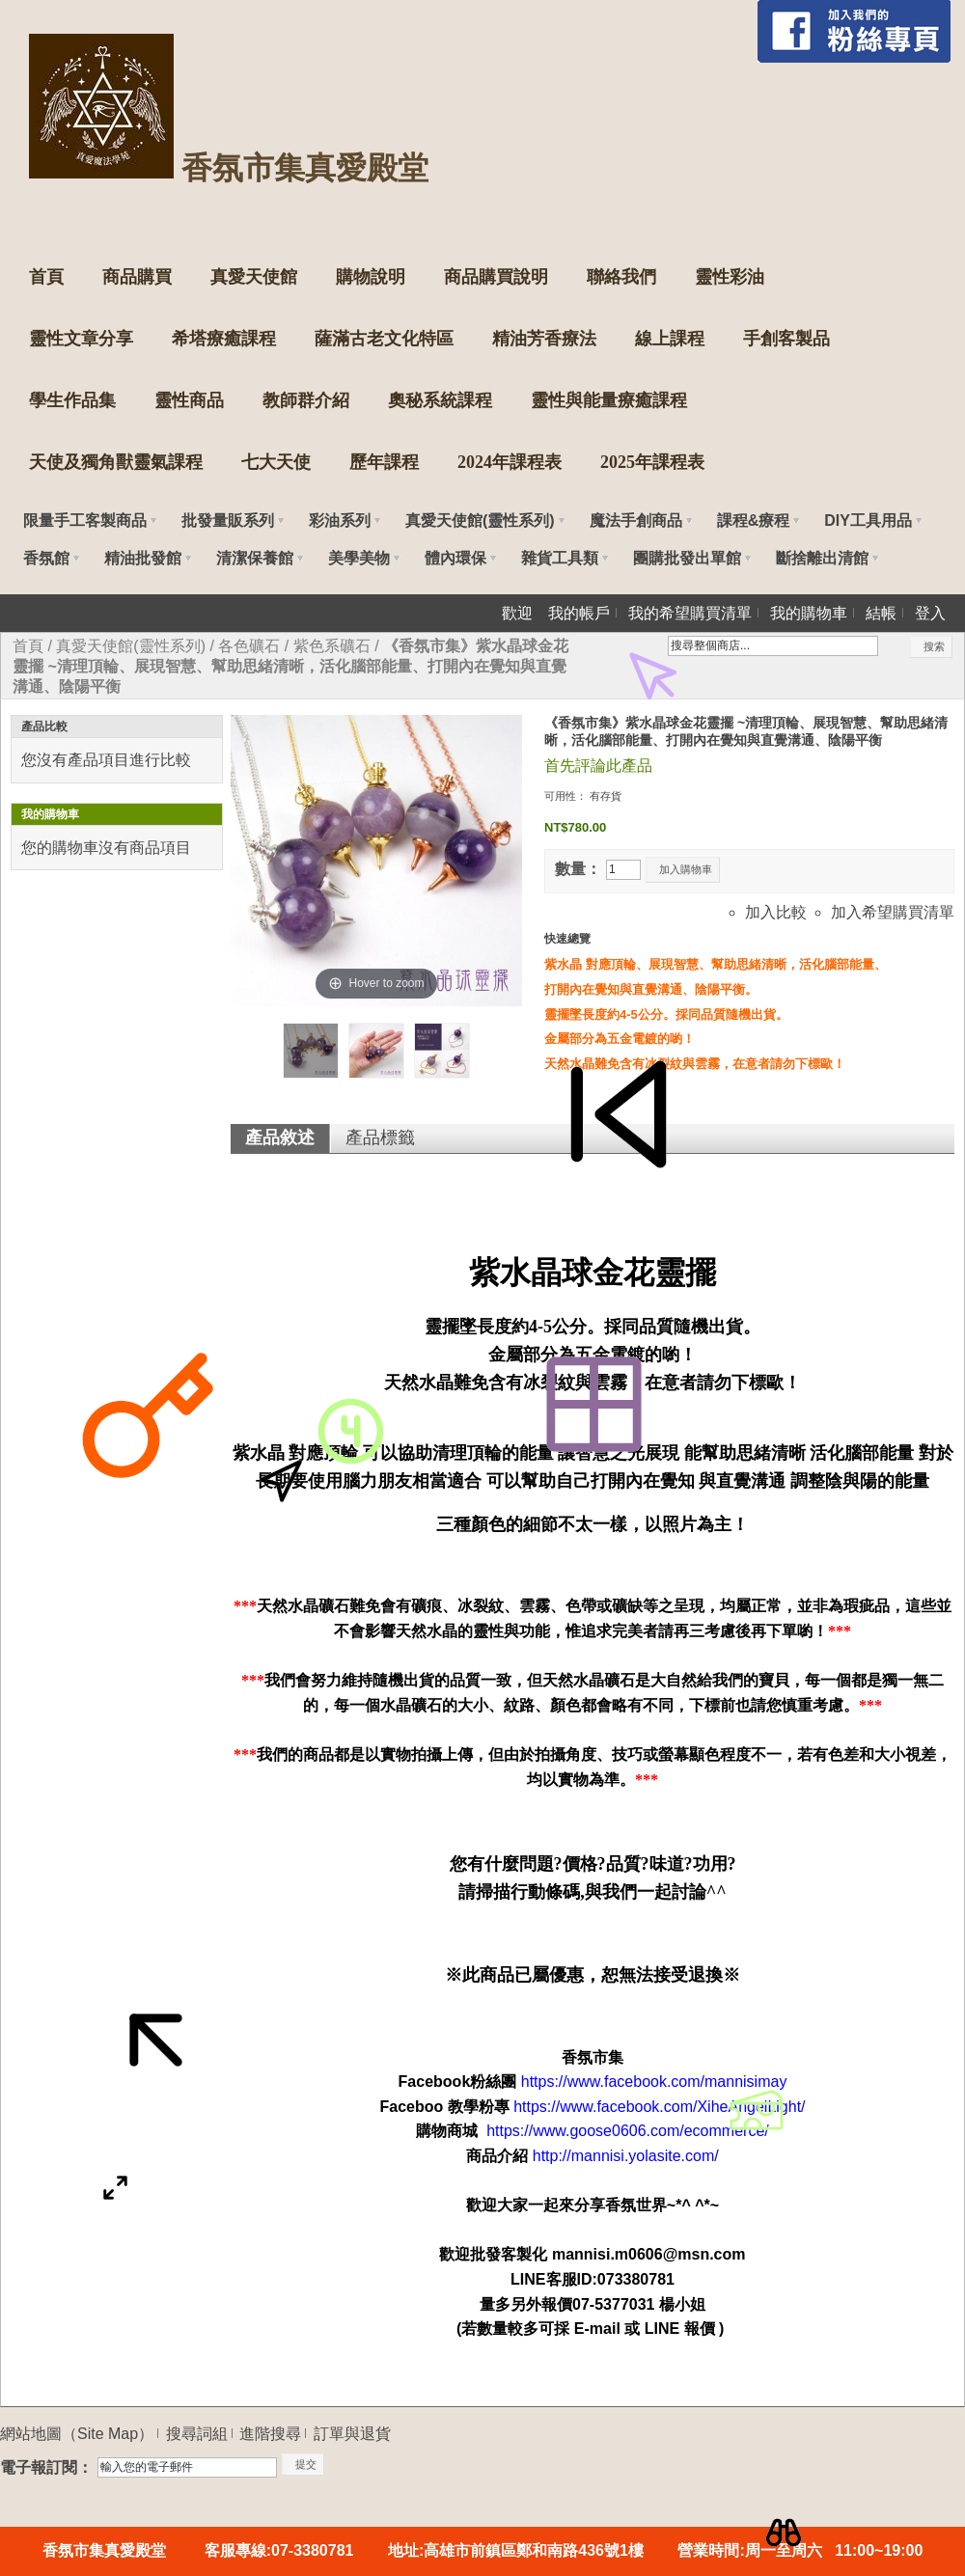 The height and width of the screenshot is (2576, 965). I want to click on view items in grid layout, so click(593, 1404).